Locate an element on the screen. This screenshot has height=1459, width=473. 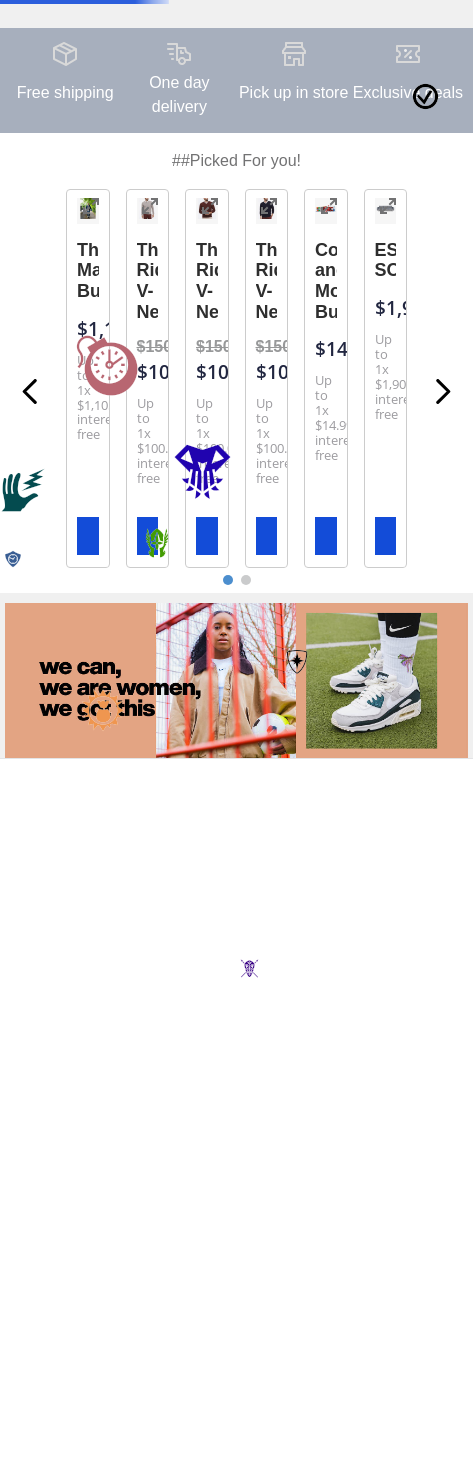
tribal or warrior faction emblem in a game is located at coordinates (249, 968).